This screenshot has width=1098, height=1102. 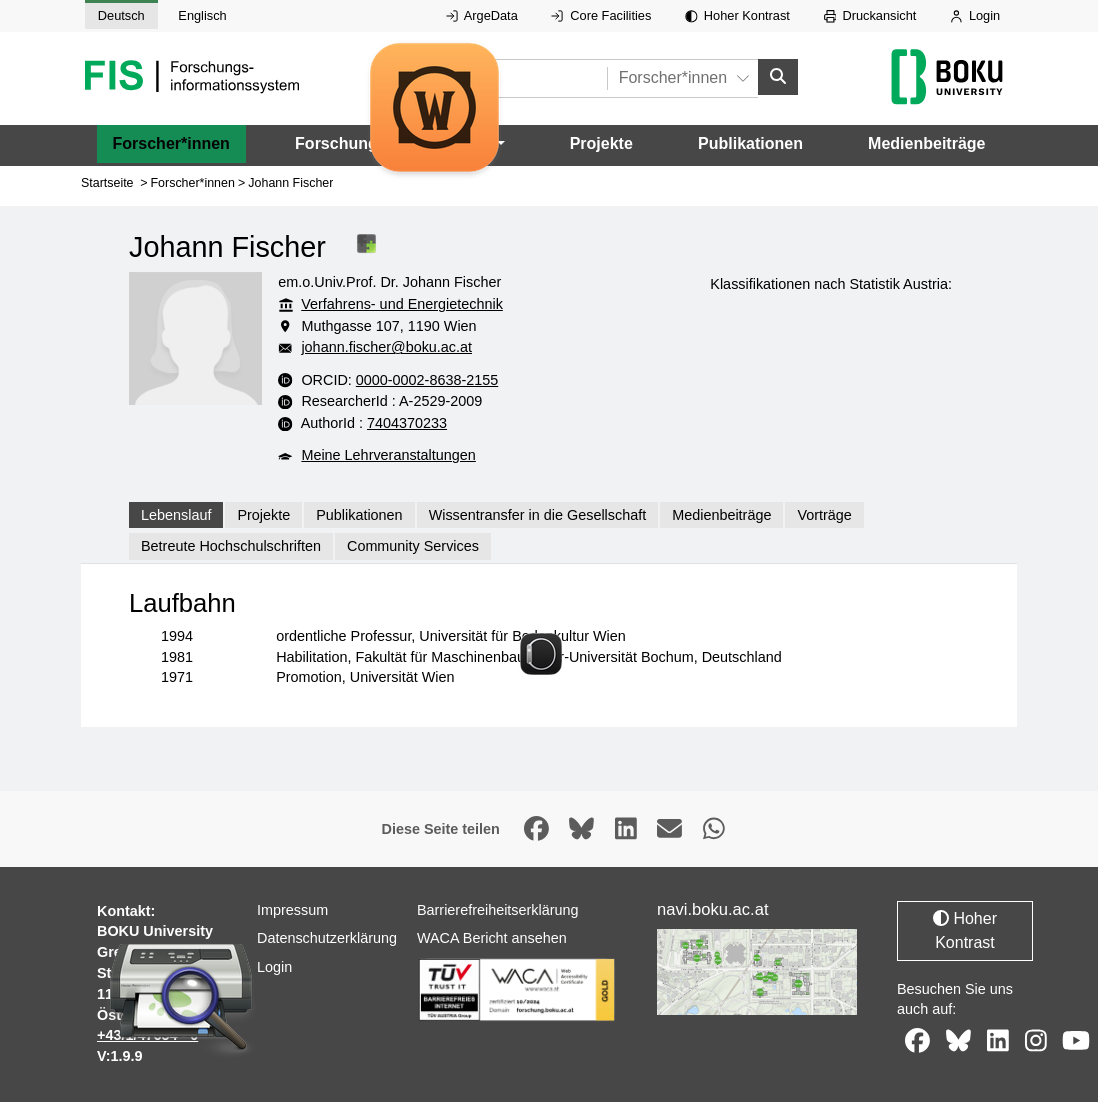 I want to click on preview document before printing, so click(x=181, y=988).